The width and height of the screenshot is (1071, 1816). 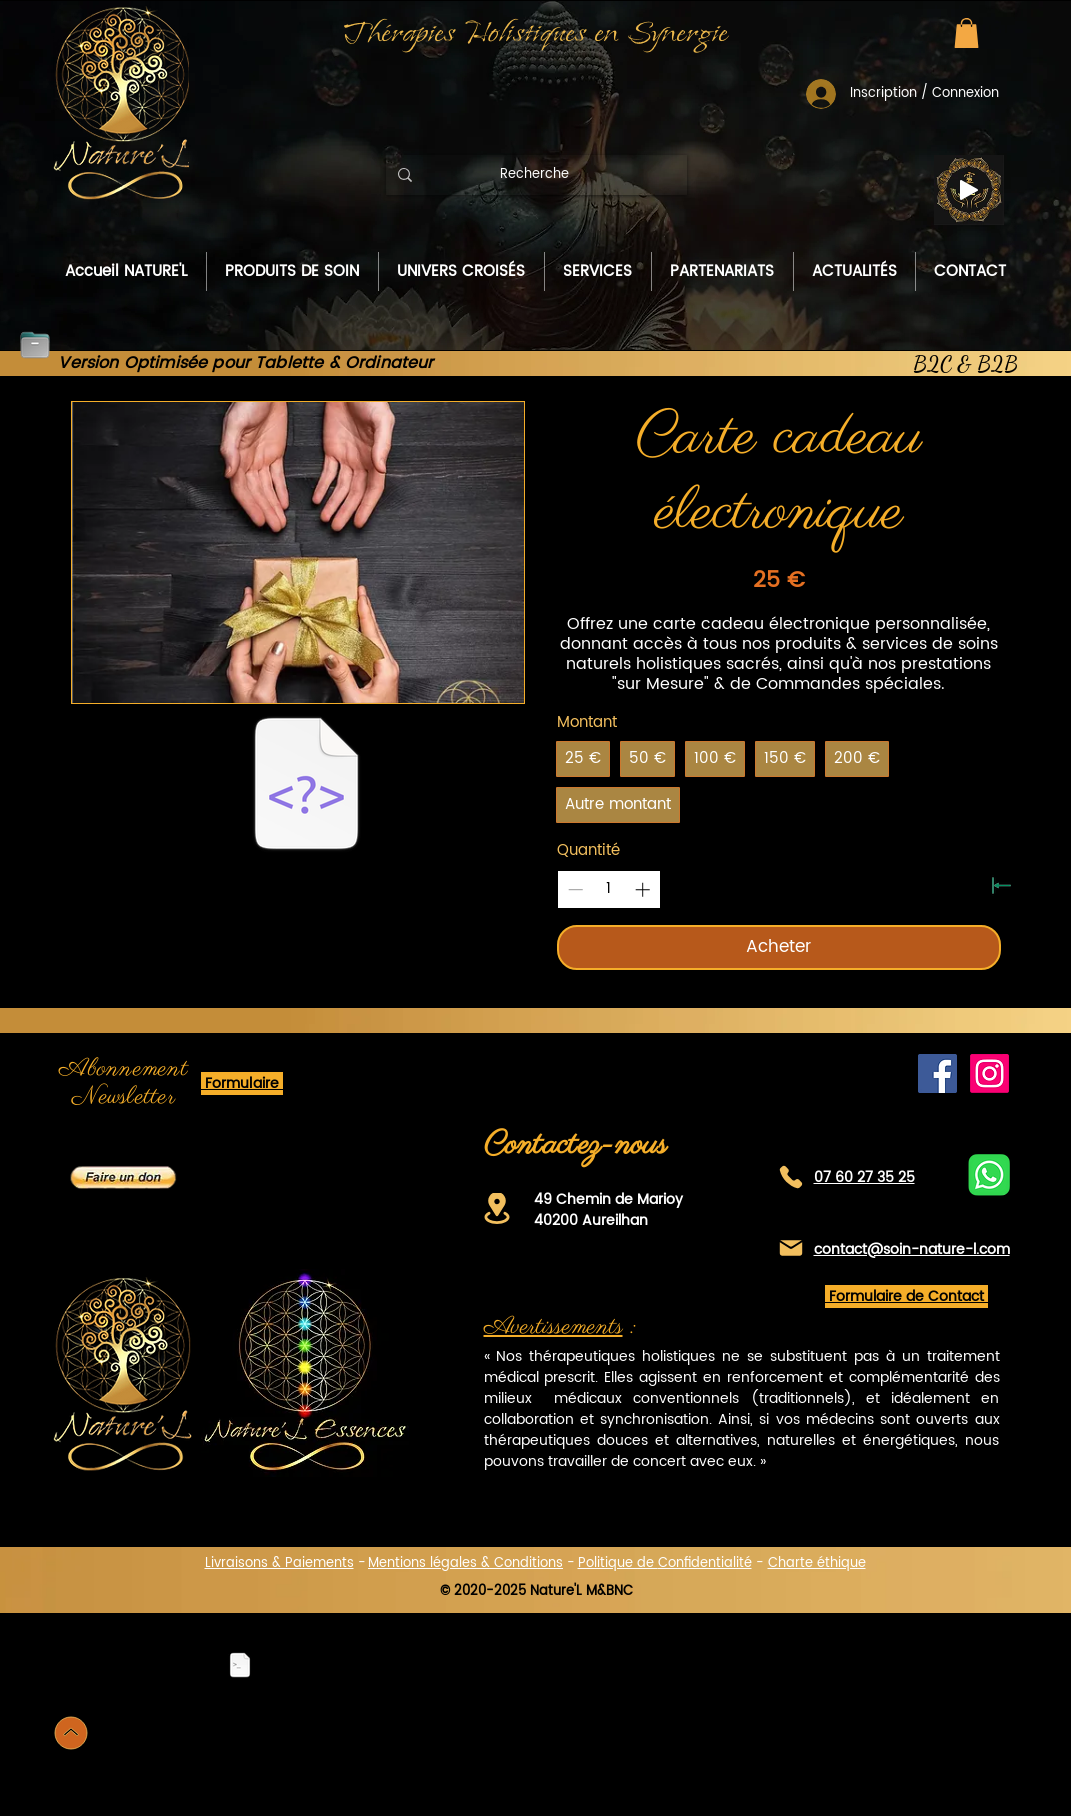 What do you see at coordinates (1001, 885) in the screenshot?
I see `go to the first item in a list or sequence` at bounding box center [1001, 885].